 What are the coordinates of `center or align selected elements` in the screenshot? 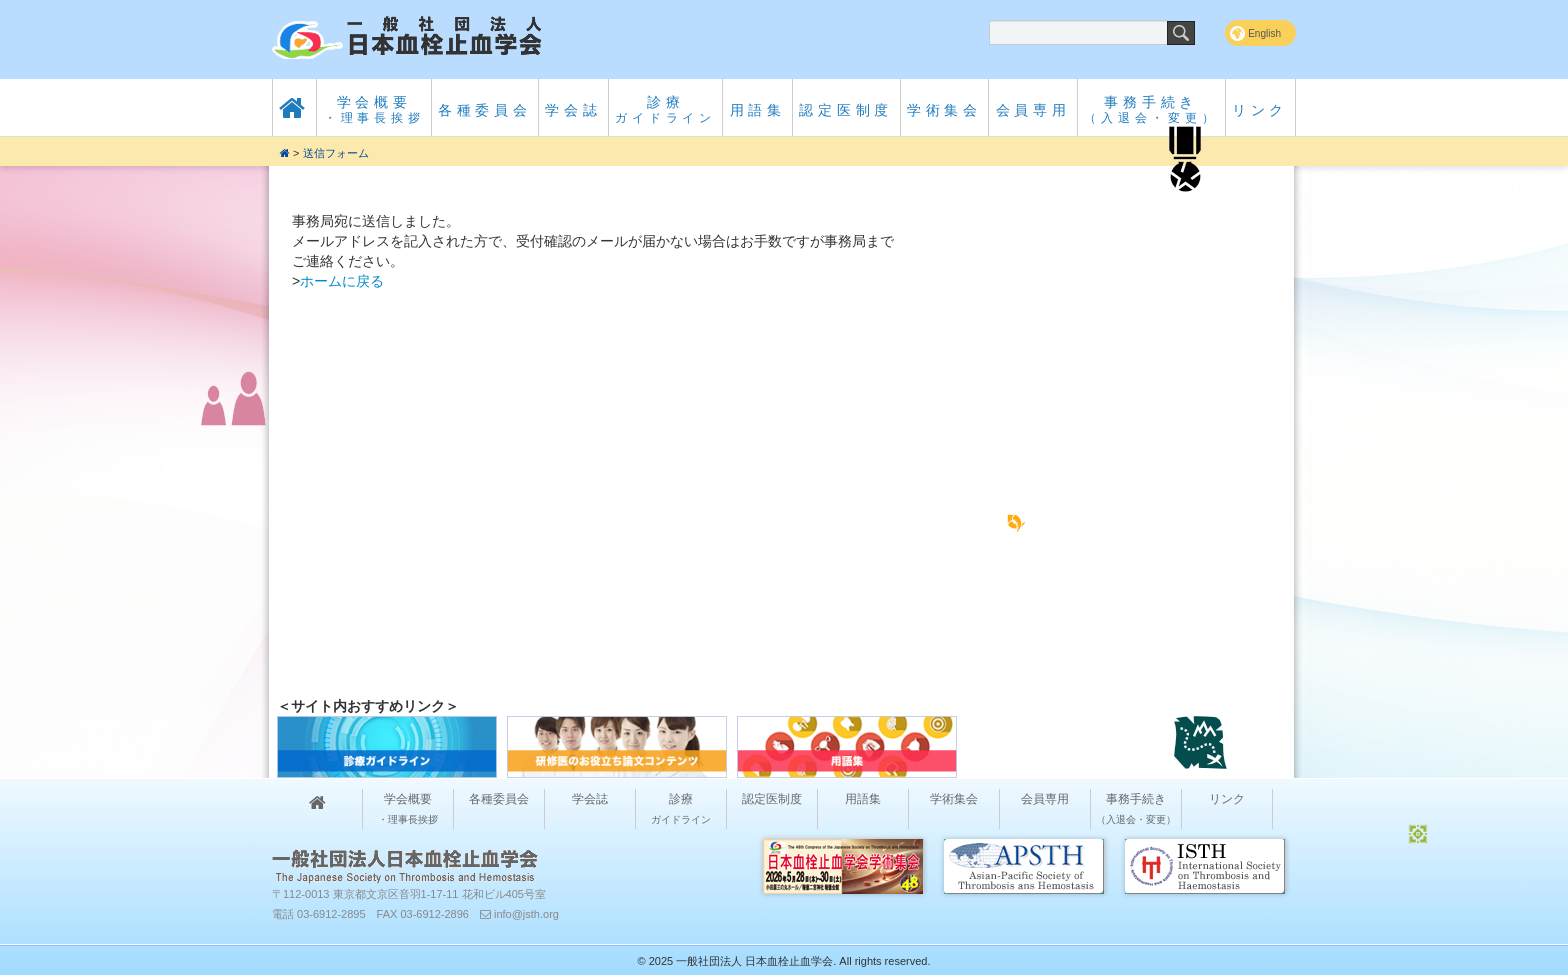 It's located at (1418, 834).